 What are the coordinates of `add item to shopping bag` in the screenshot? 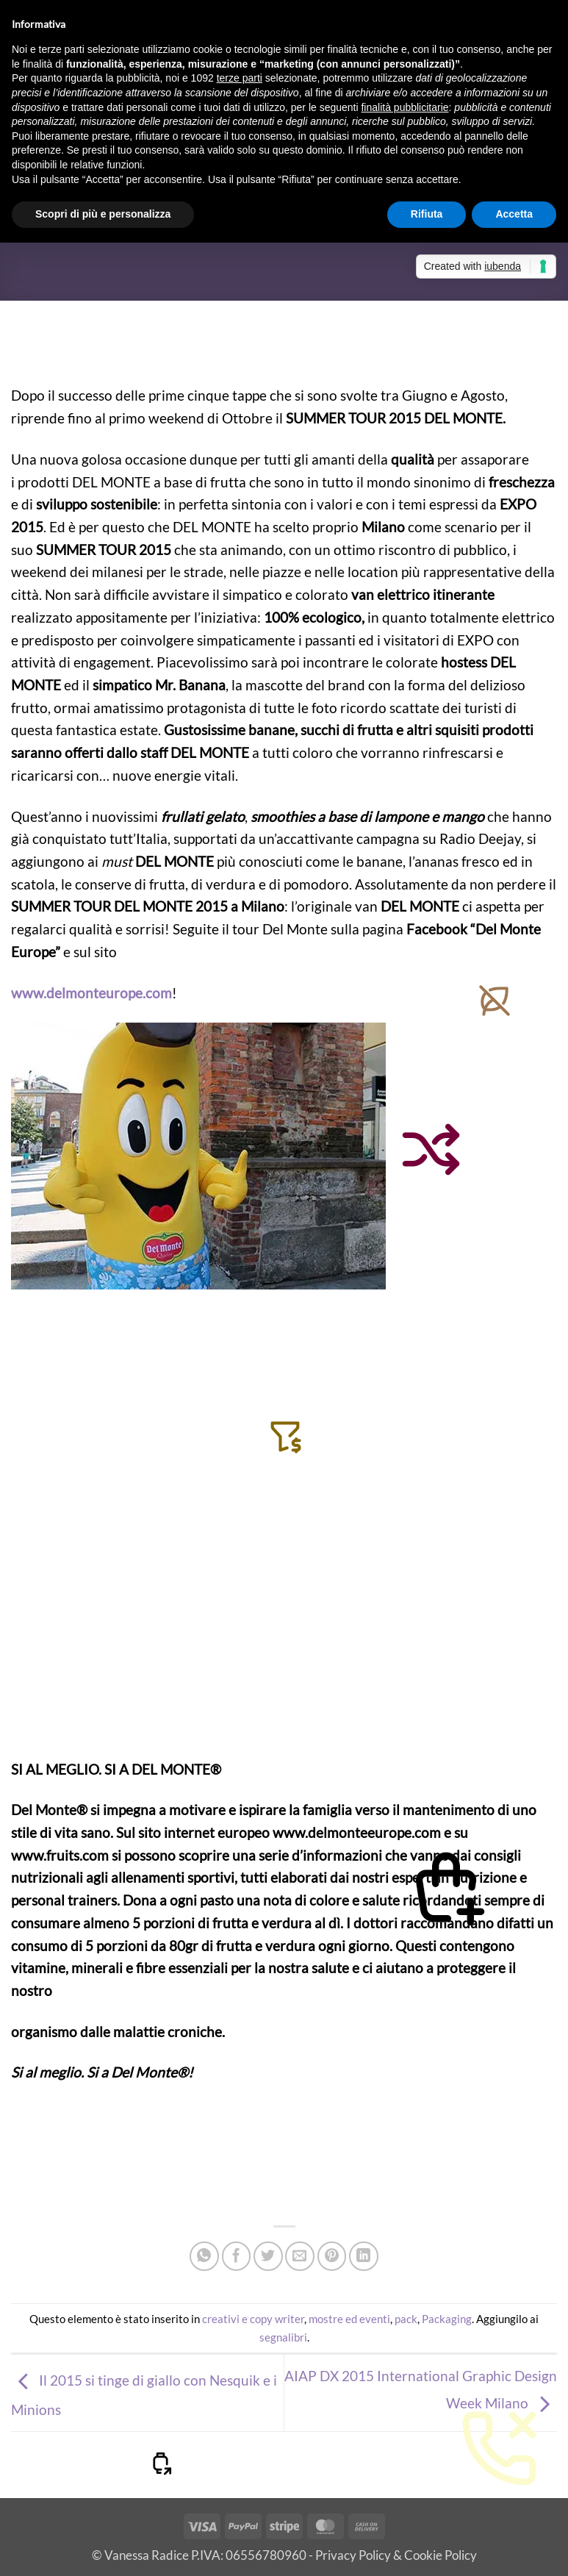 It's located at (446, 1887).